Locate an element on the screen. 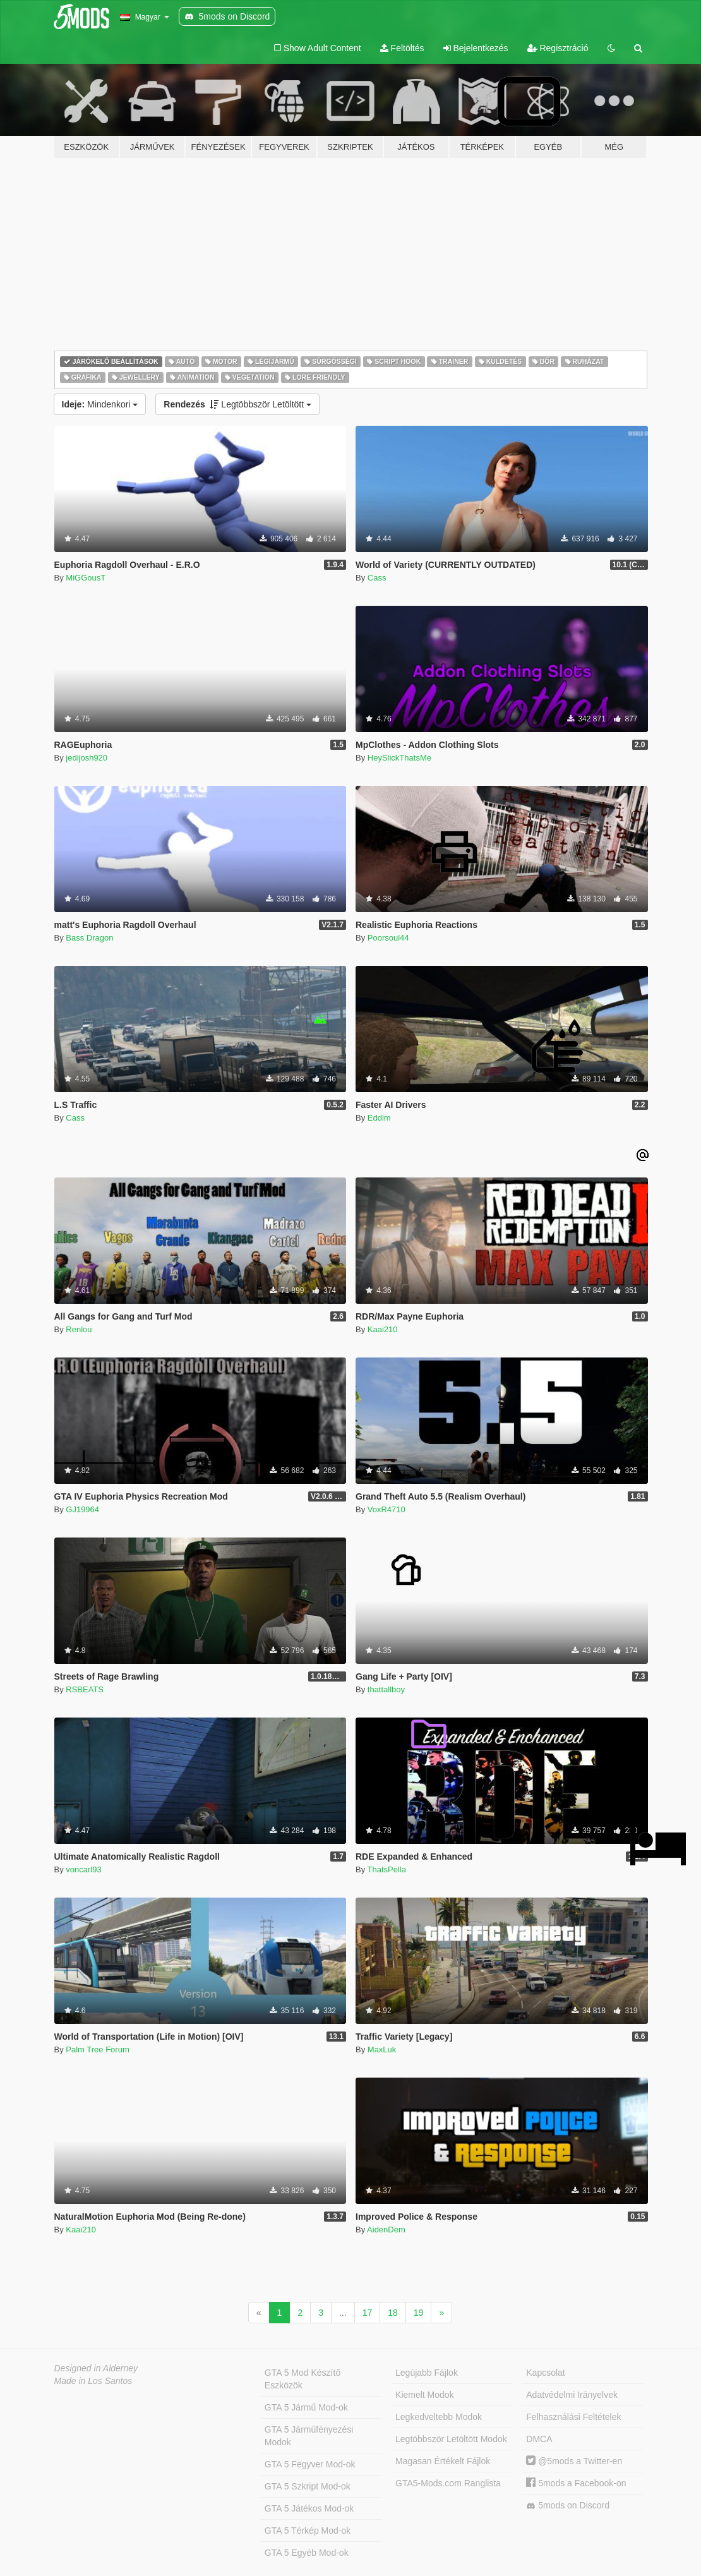  print the current document or page is located at coordinates (454, 852).